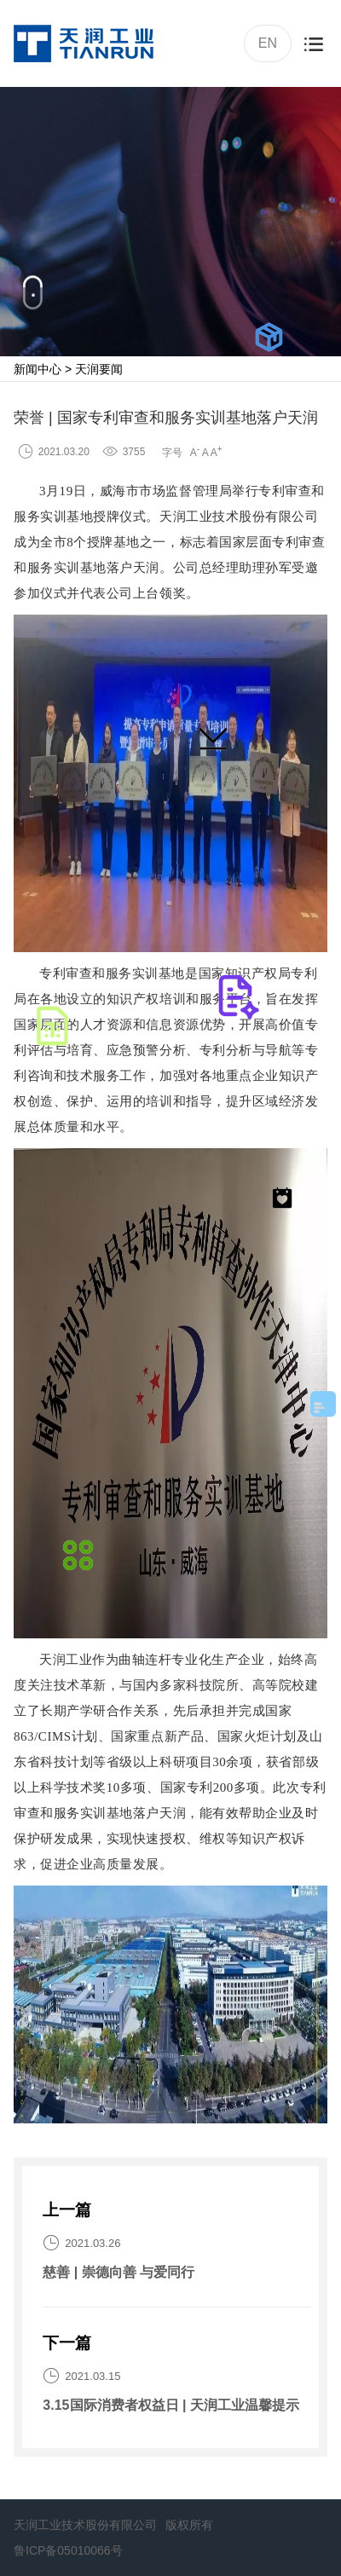 The width and height of the screenshot is (341, 2576). What do you see at coordinates (52, 1025) in the screenshot?
I see `manage SIM card settings` at bounding box center [52, 1025].